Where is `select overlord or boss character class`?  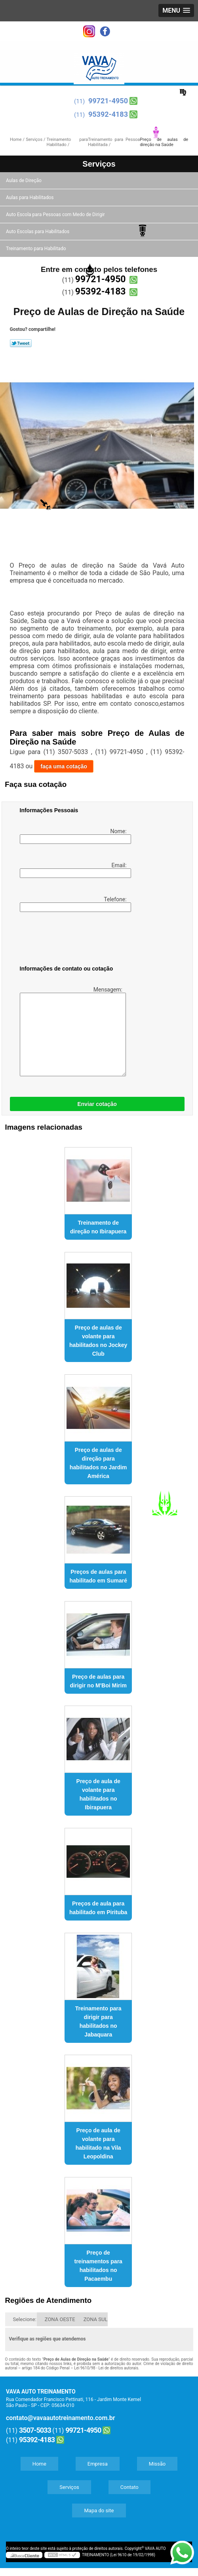 select overlord or boss character class is located at coordinates (165, 1503).